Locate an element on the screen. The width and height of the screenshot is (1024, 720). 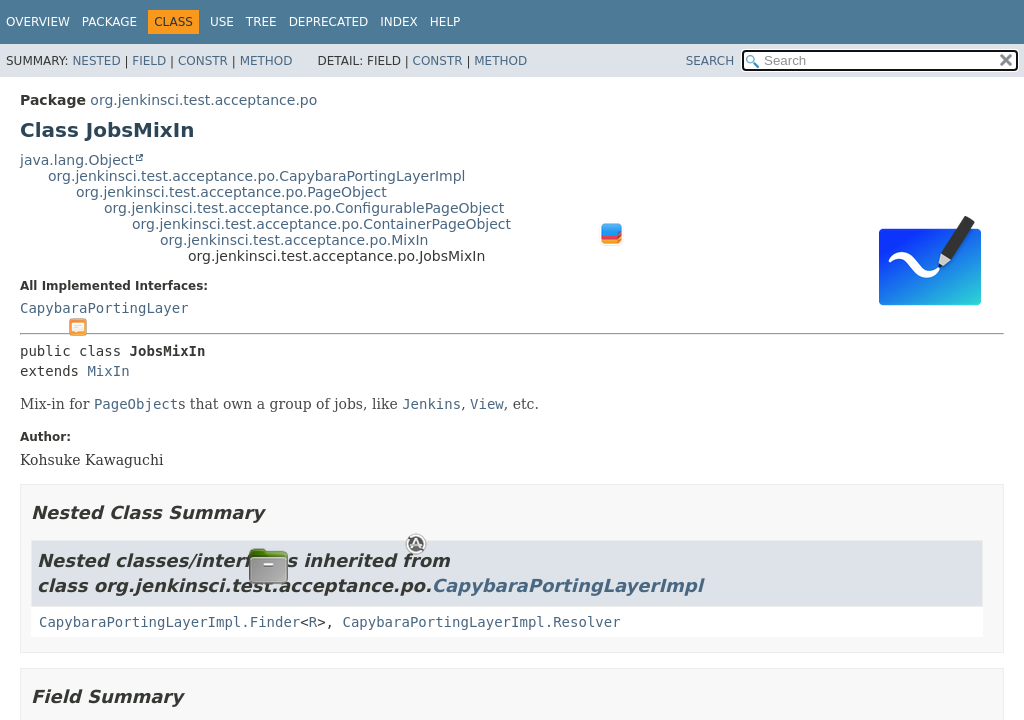
open the whiteboard app is located at coordinates (930, 267).